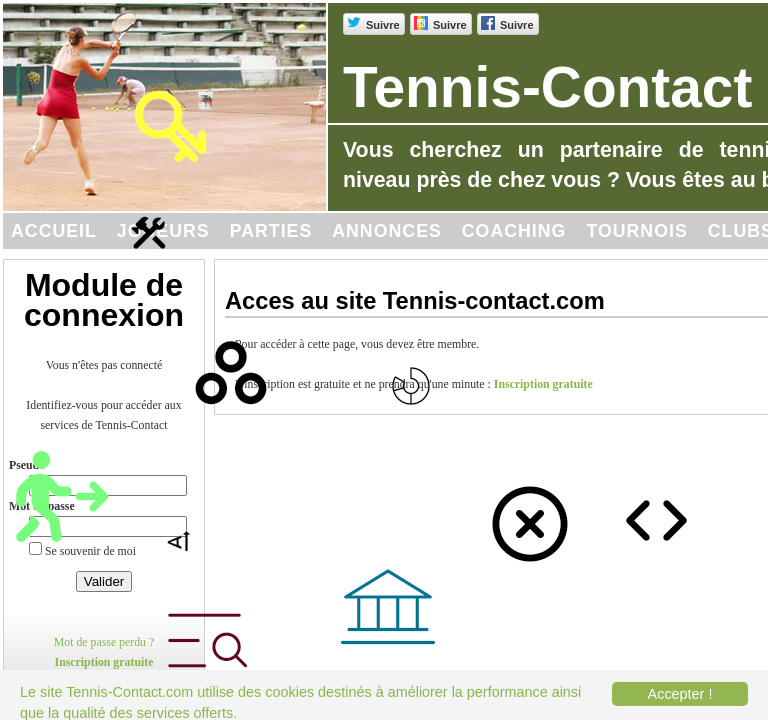  What do you see at coordinates (170, 126) in the screenshot?
I see `select intergender or non-binary gender option` at bounding box center [170, 126].